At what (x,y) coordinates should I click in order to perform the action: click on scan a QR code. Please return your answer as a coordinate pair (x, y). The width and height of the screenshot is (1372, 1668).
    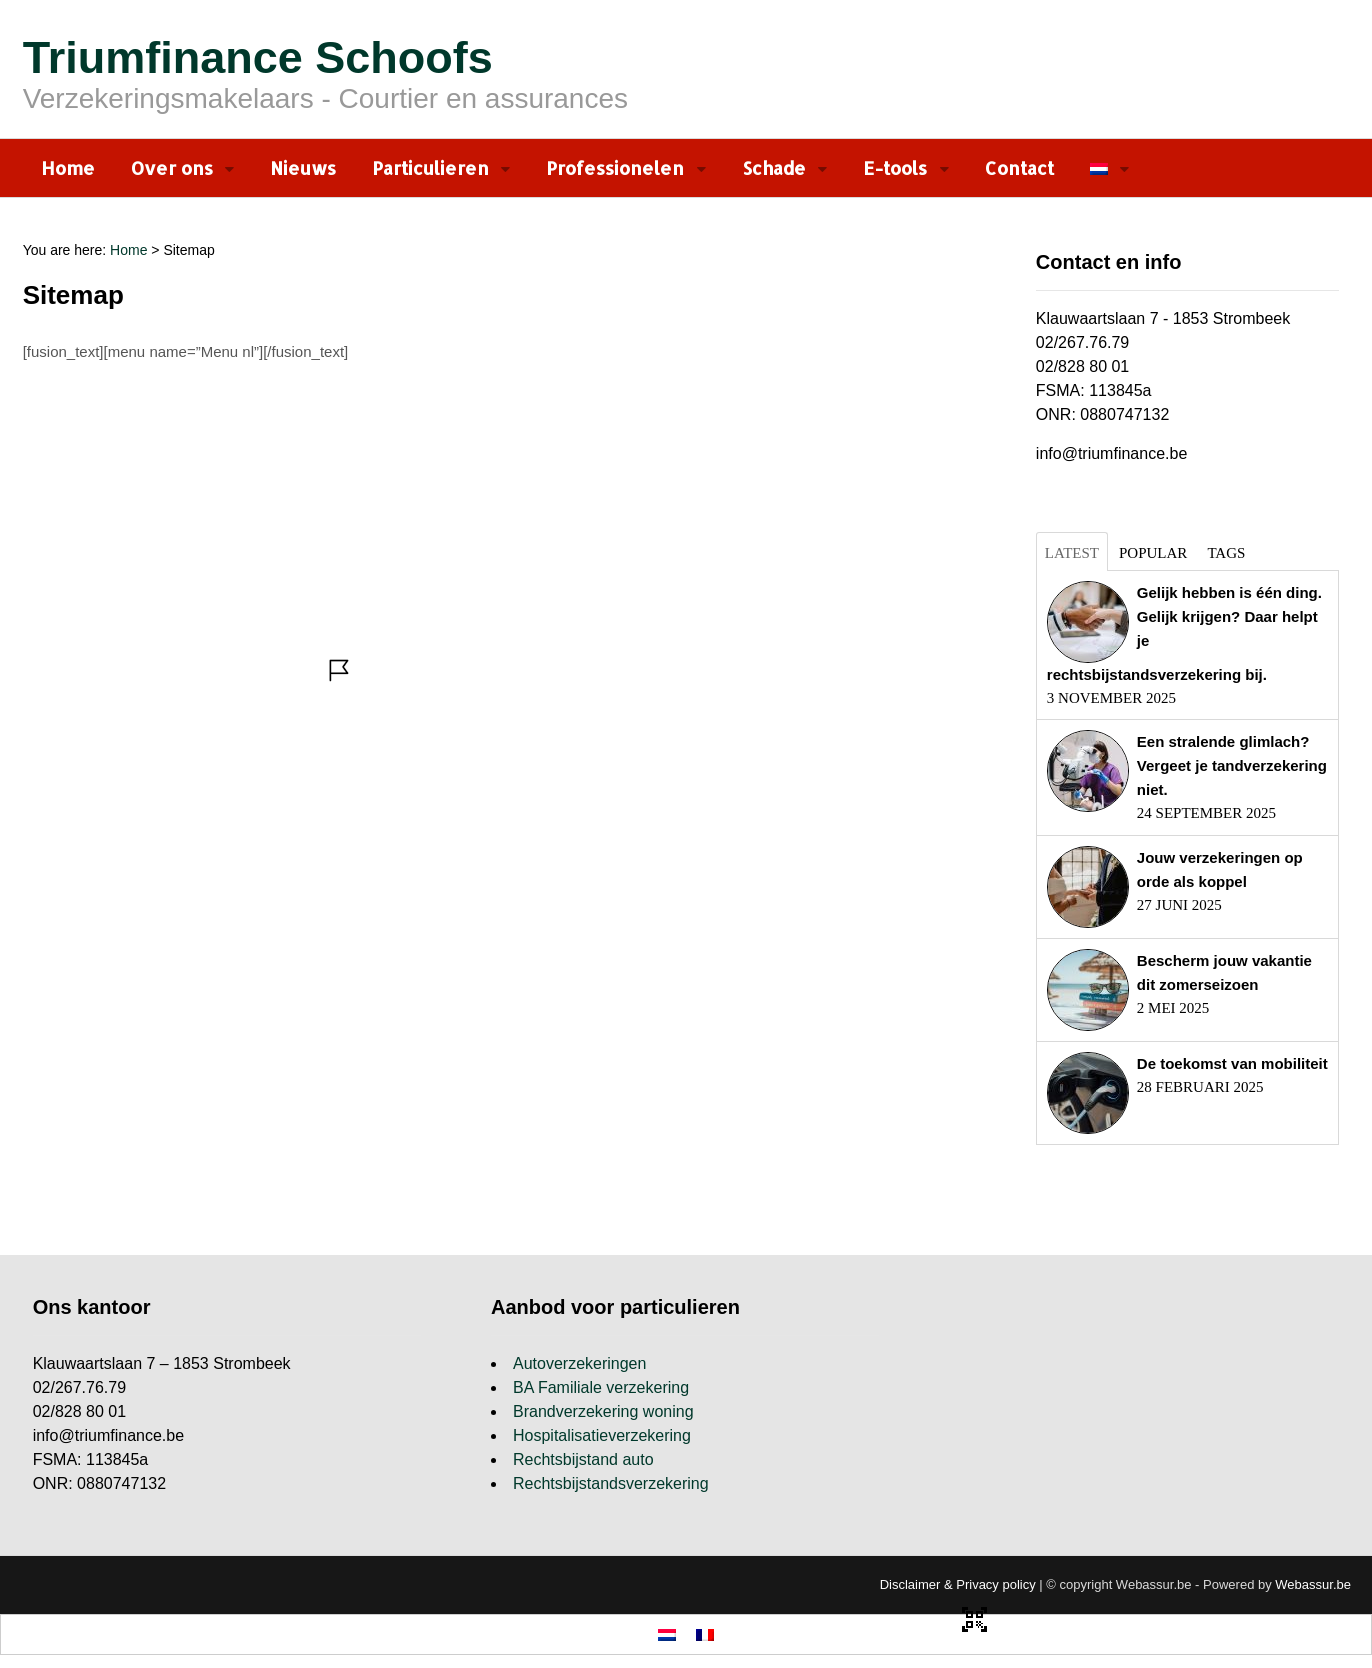
    Looking at the image, I should click on (974, 1619).